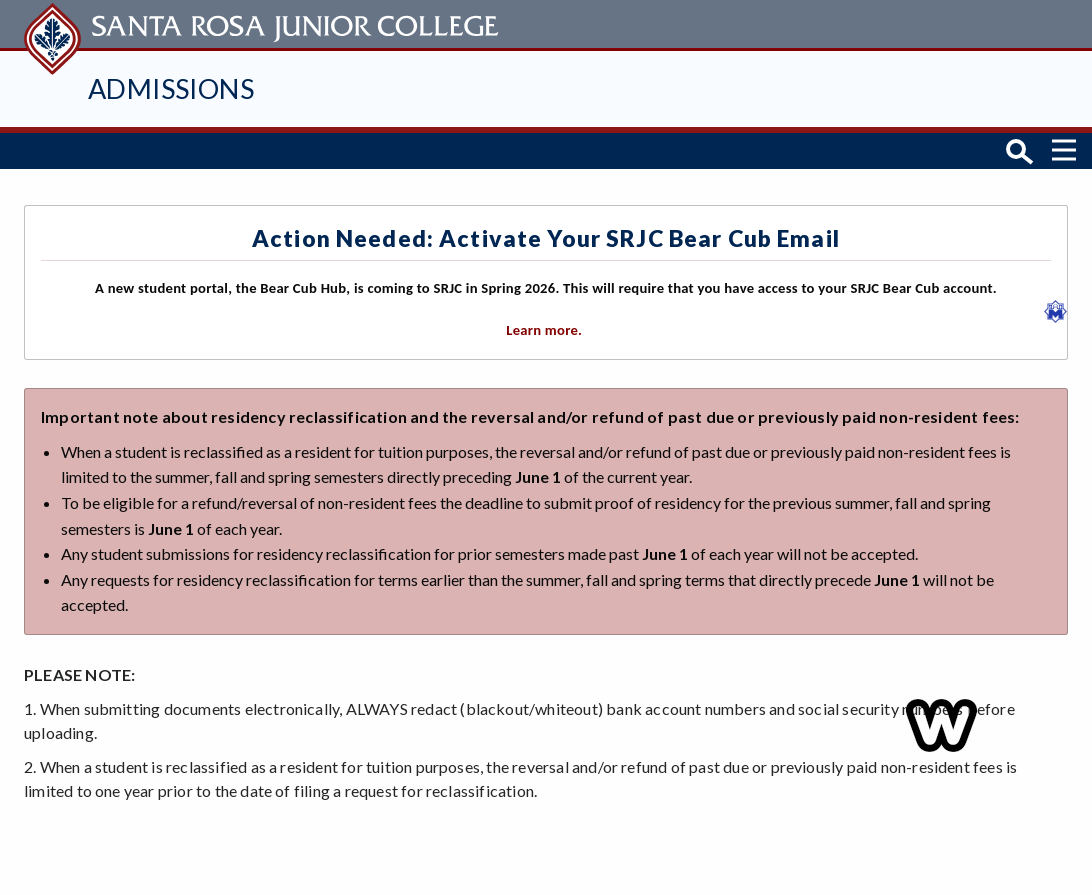 This screenshot has width=1092, height=895. What do you see at coordinates (1055, 311) in the screenshot?
I see `cairo metro official app or service` at bounding box center [1055, 311].